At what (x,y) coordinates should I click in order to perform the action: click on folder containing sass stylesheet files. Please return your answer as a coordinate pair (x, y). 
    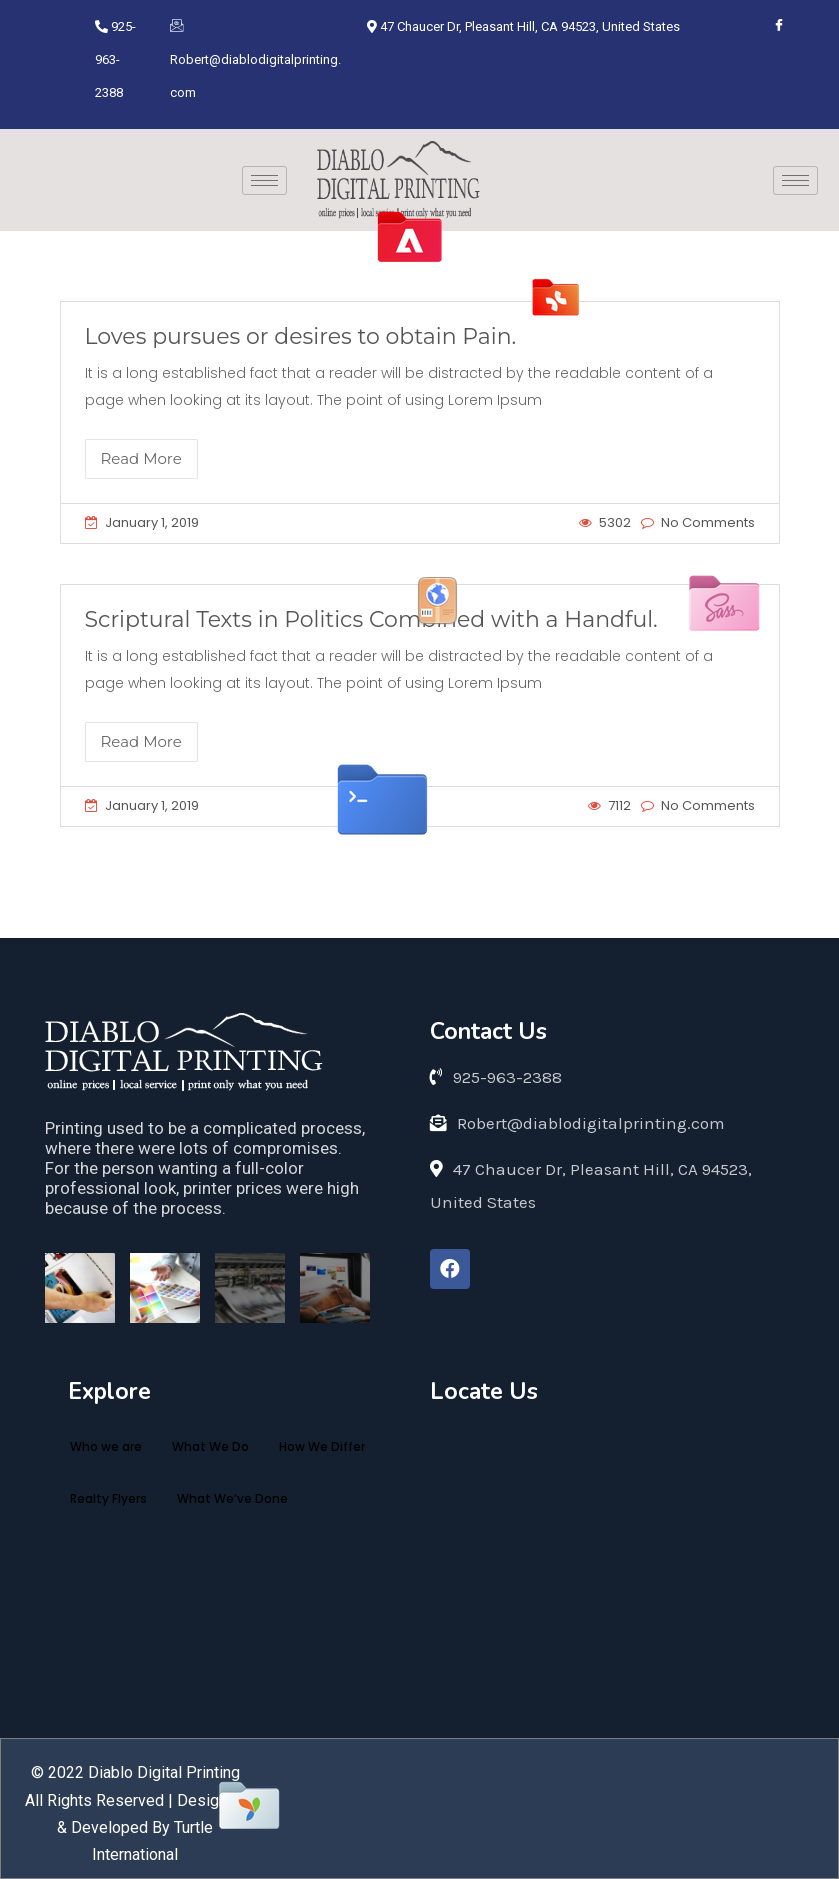
    Looking at the image, I should click on (724, 605).